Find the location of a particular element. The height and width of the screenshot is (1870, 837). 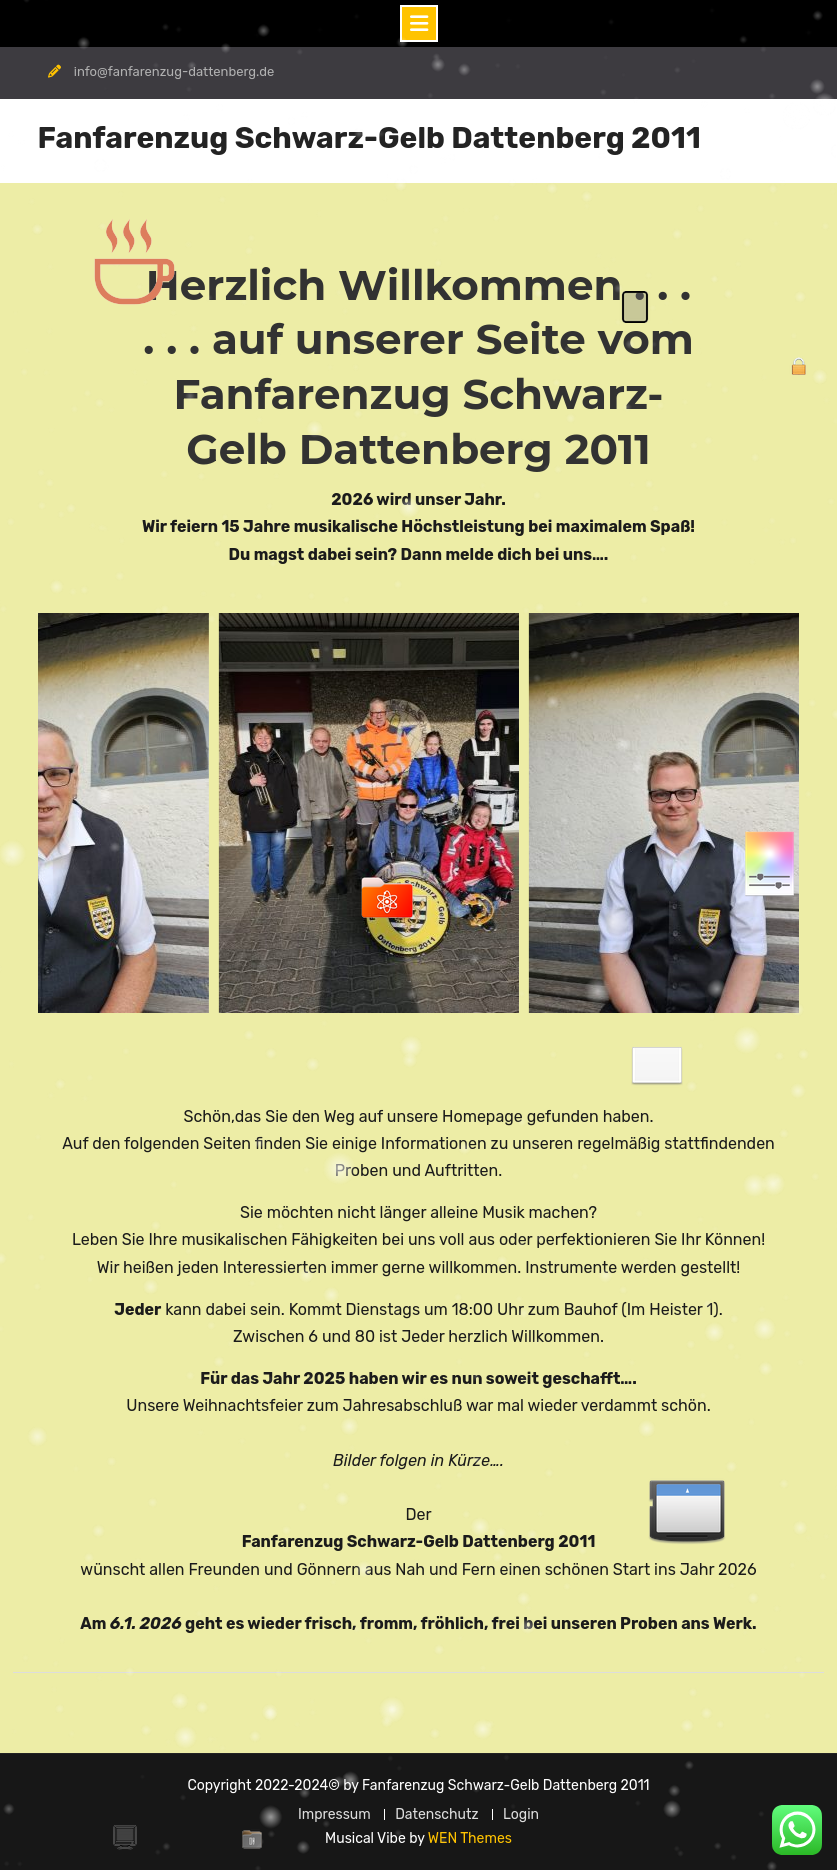

generic bluetooth device placeholder is located at coordinates (657, 1065).